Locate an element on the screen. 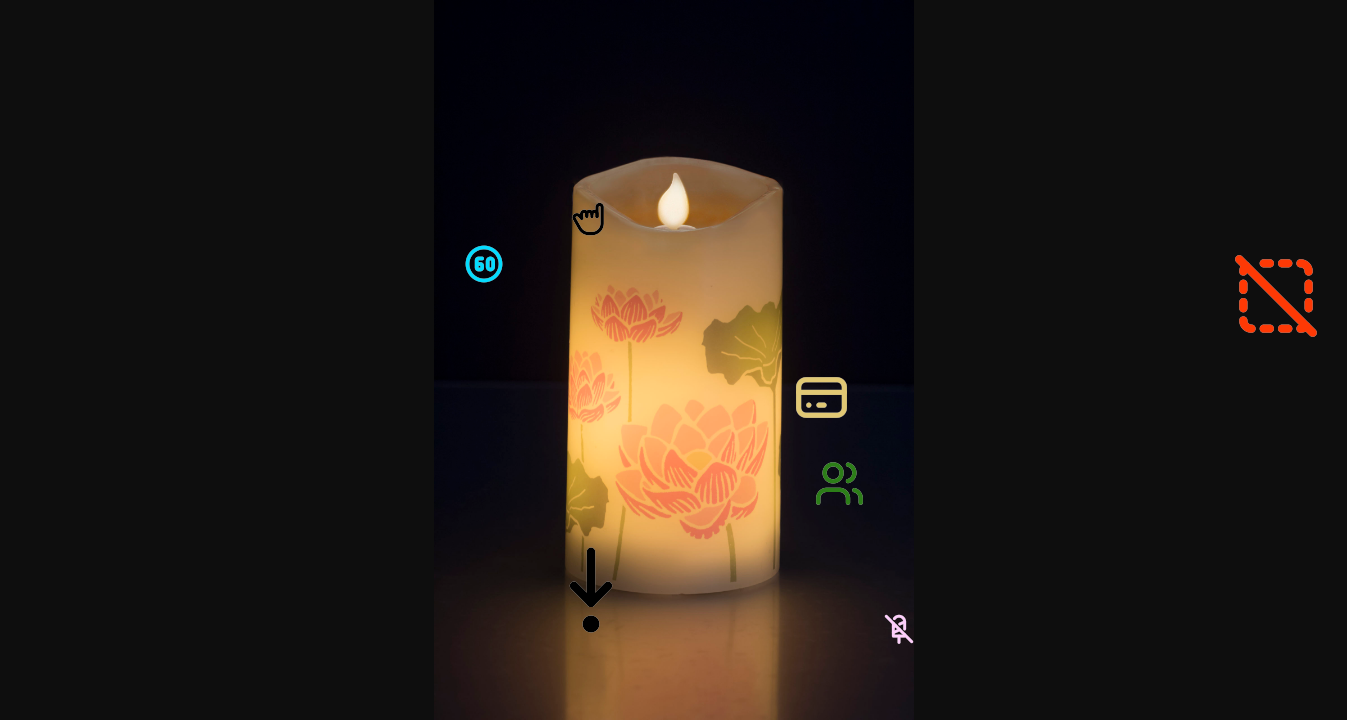 Image resolution: width=1347 pixels, height=720 pixels. manage payment methods is located at coordinates (821, 397).